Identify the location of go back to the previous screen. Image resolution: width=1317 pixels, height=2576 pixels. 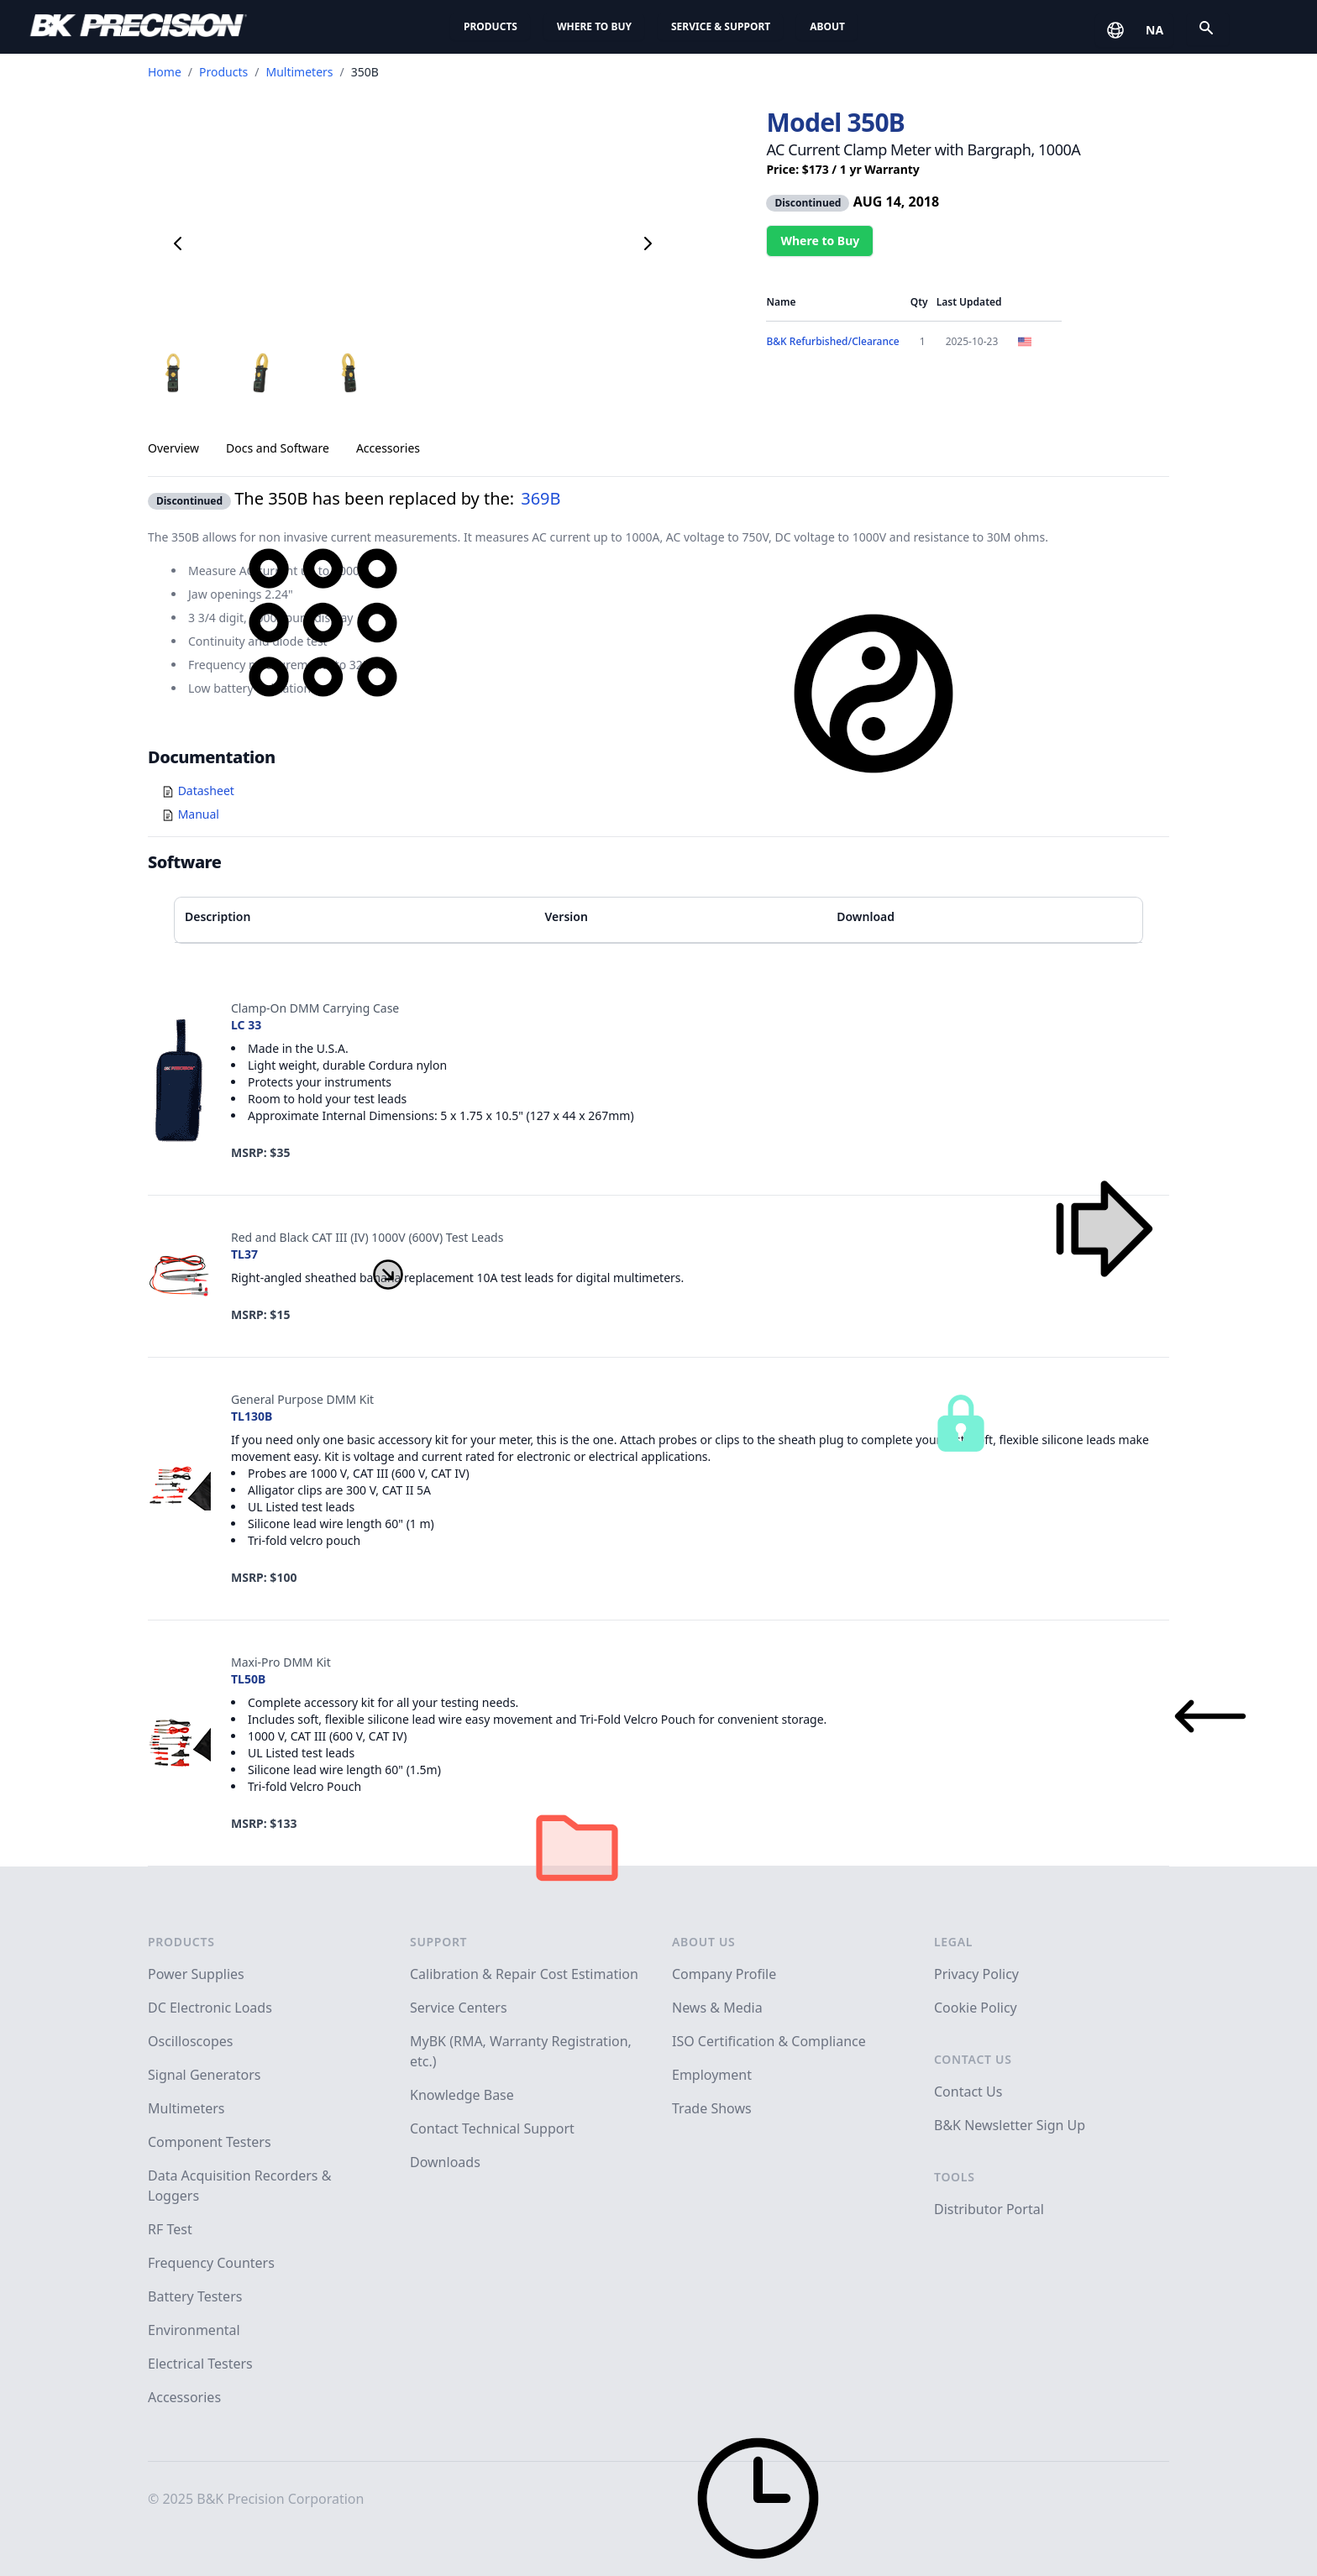
(1210, 1716).